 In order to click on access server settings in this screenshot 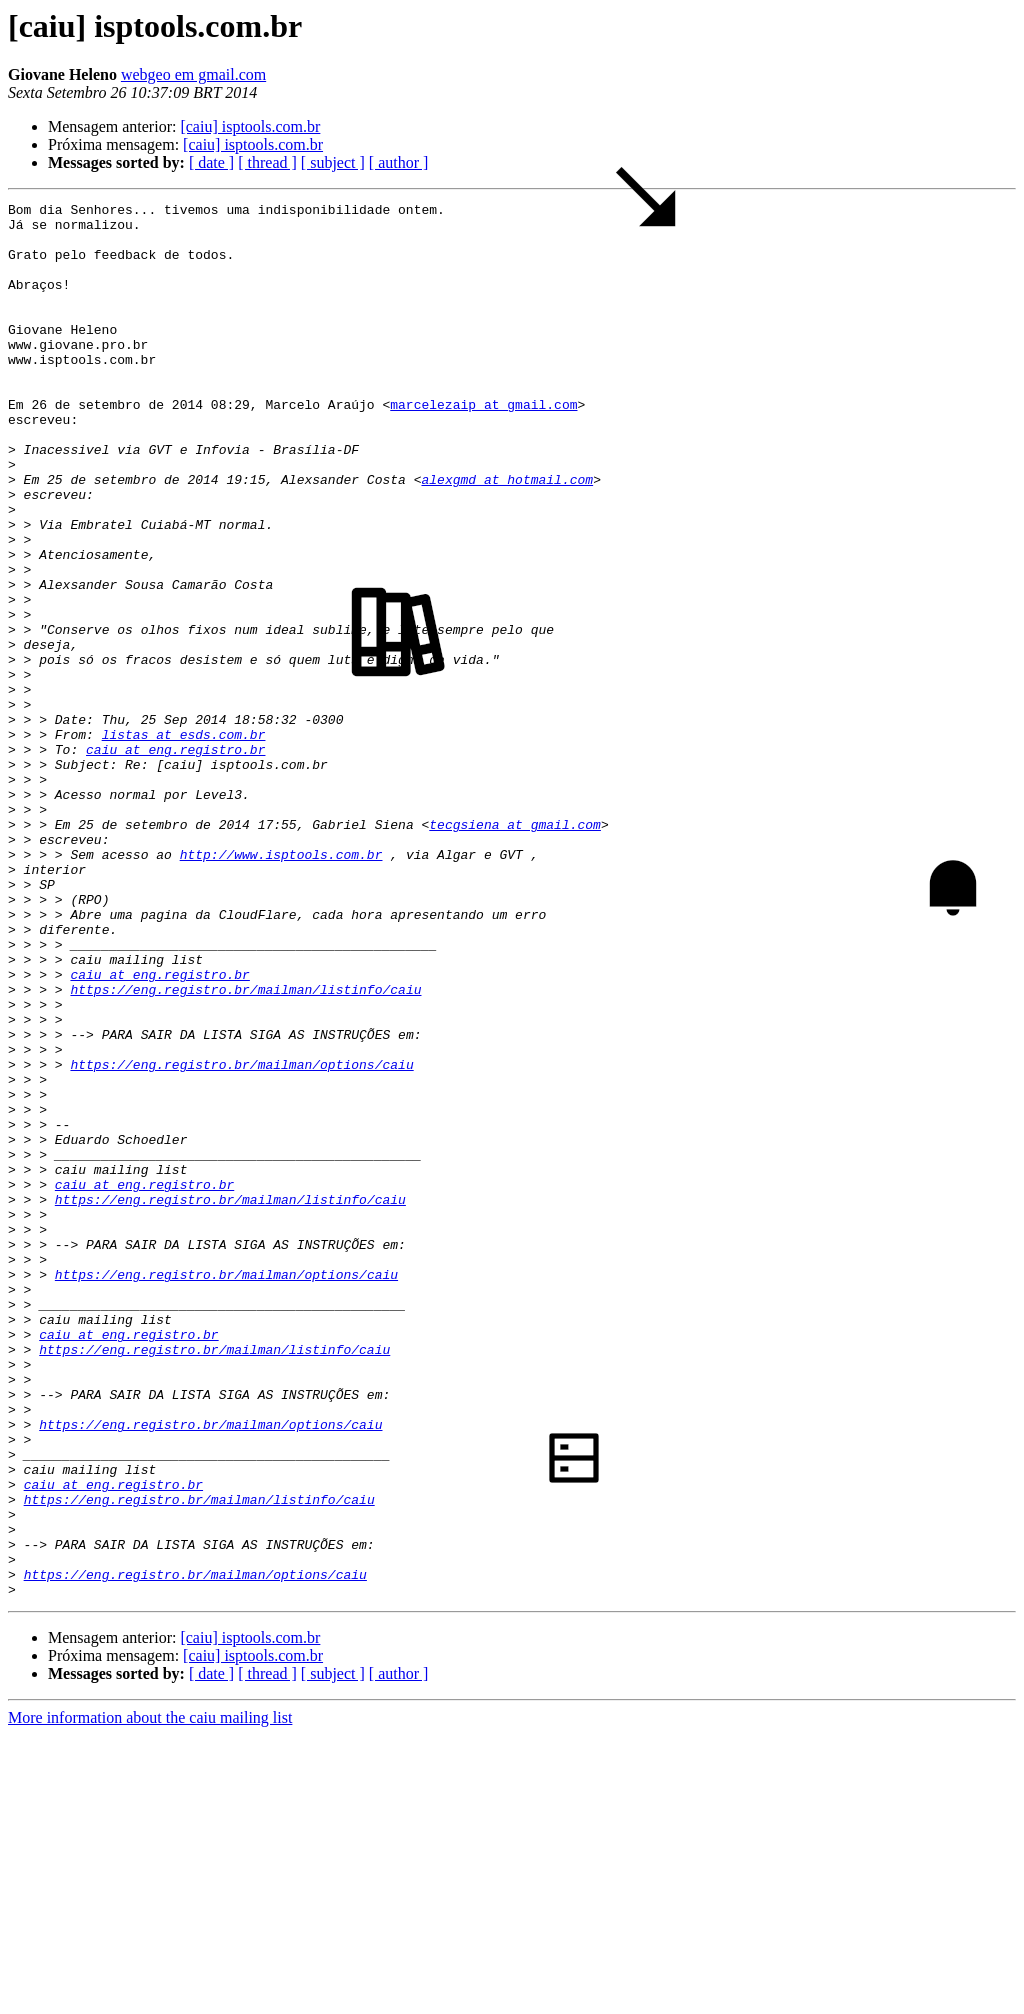, I will do `click(574, 1458)`.